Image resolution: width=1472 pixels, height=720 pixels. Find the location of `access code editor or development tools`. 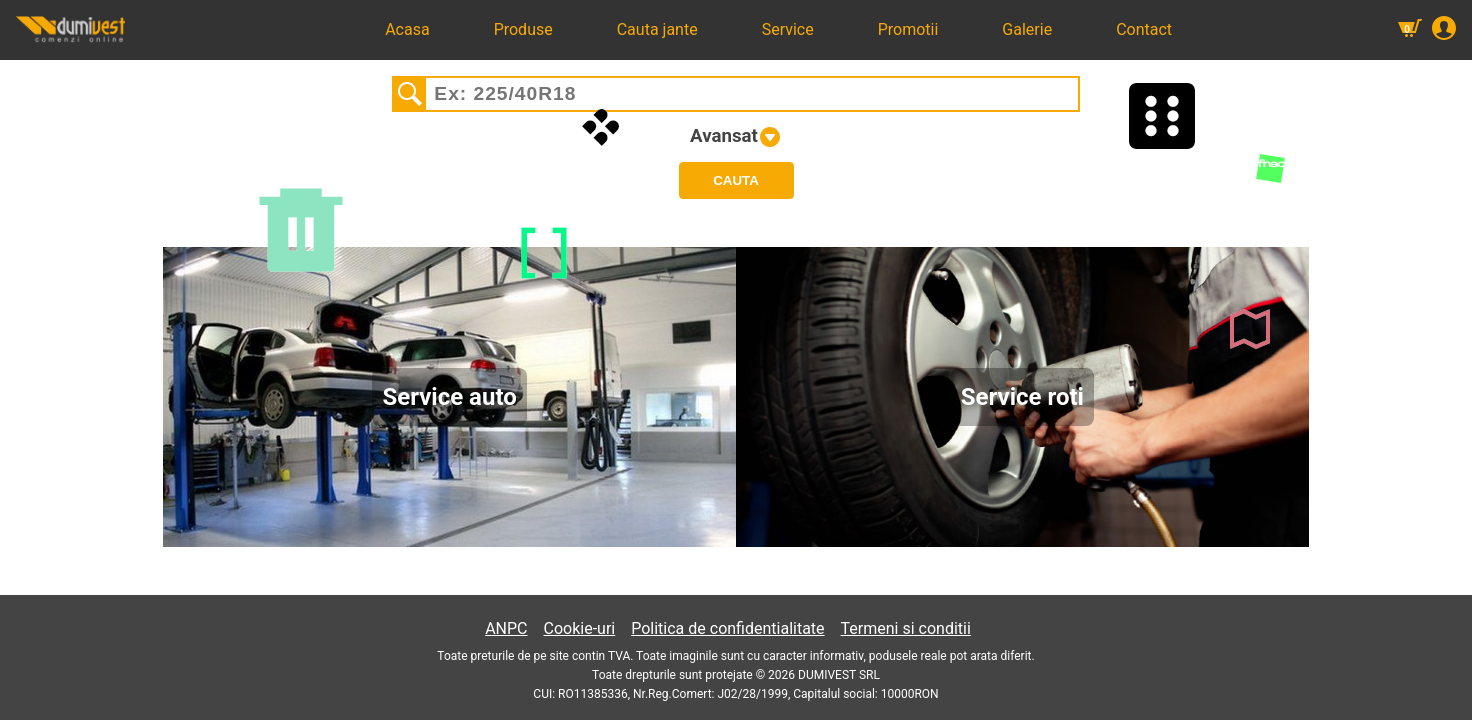

access code editor or development tools is located at coordinates (544, 253).